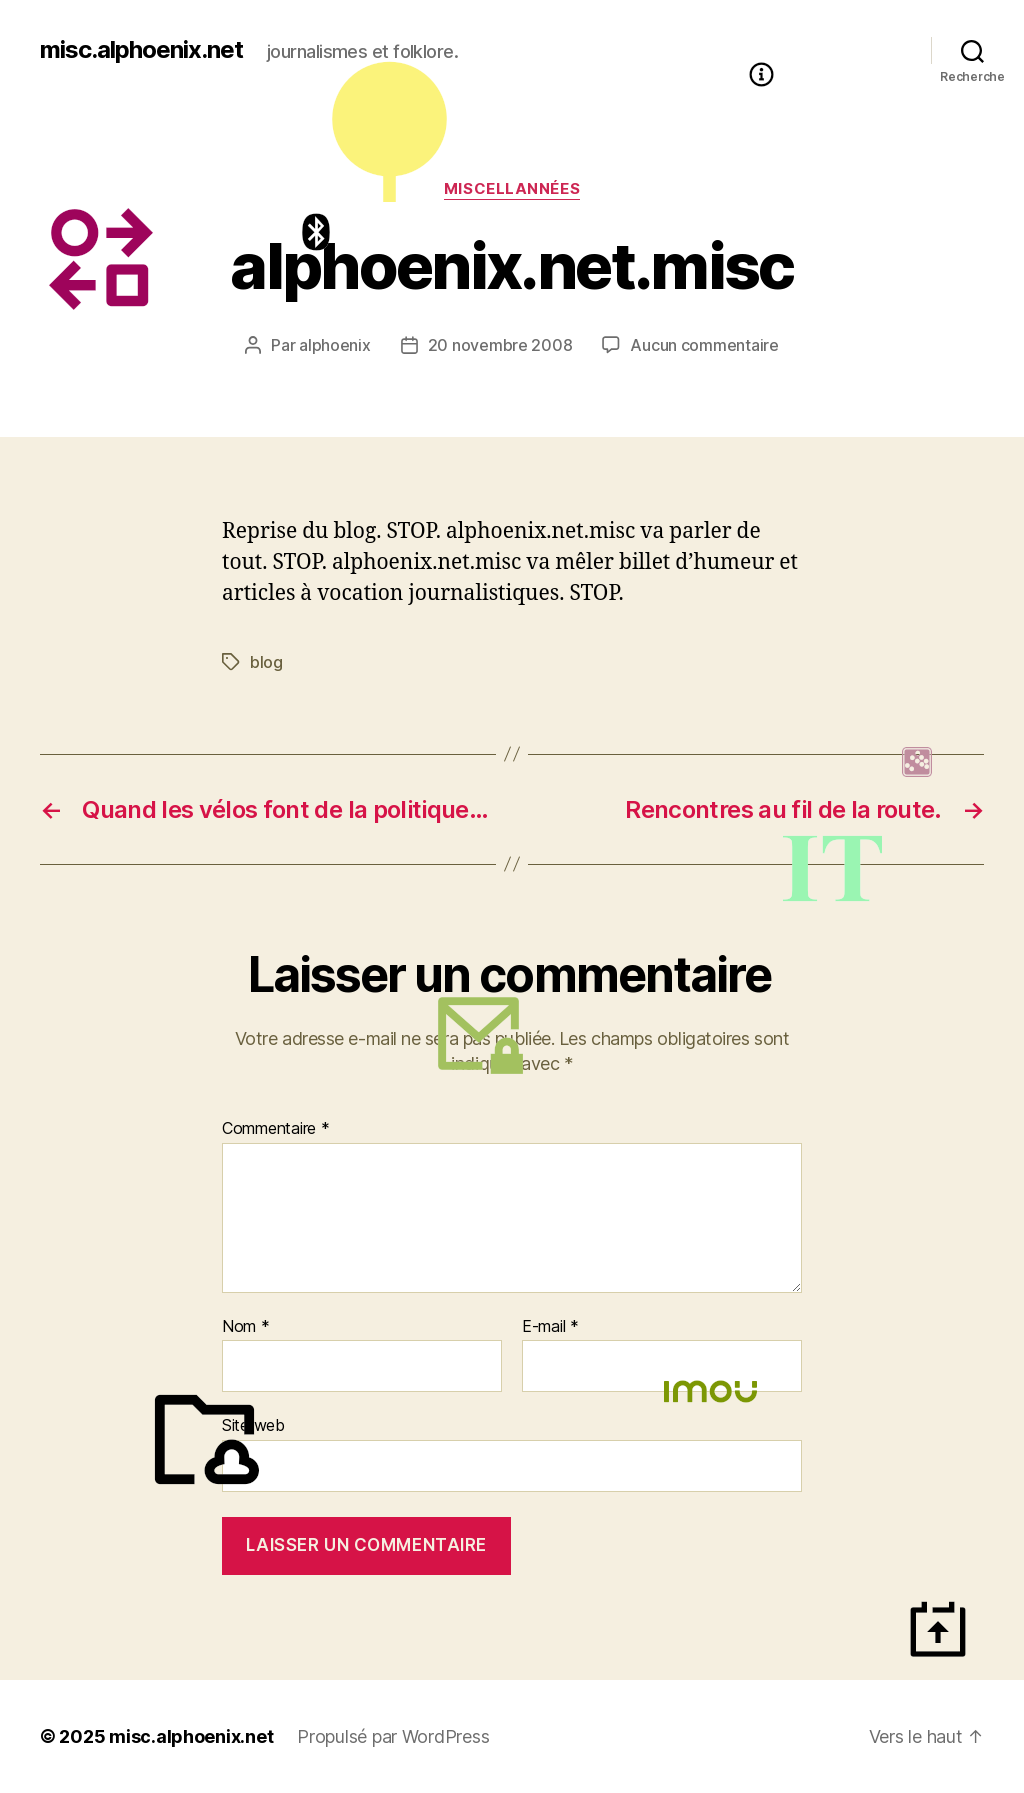  I want to click on swap or exchange between two items, so click(101, 259).